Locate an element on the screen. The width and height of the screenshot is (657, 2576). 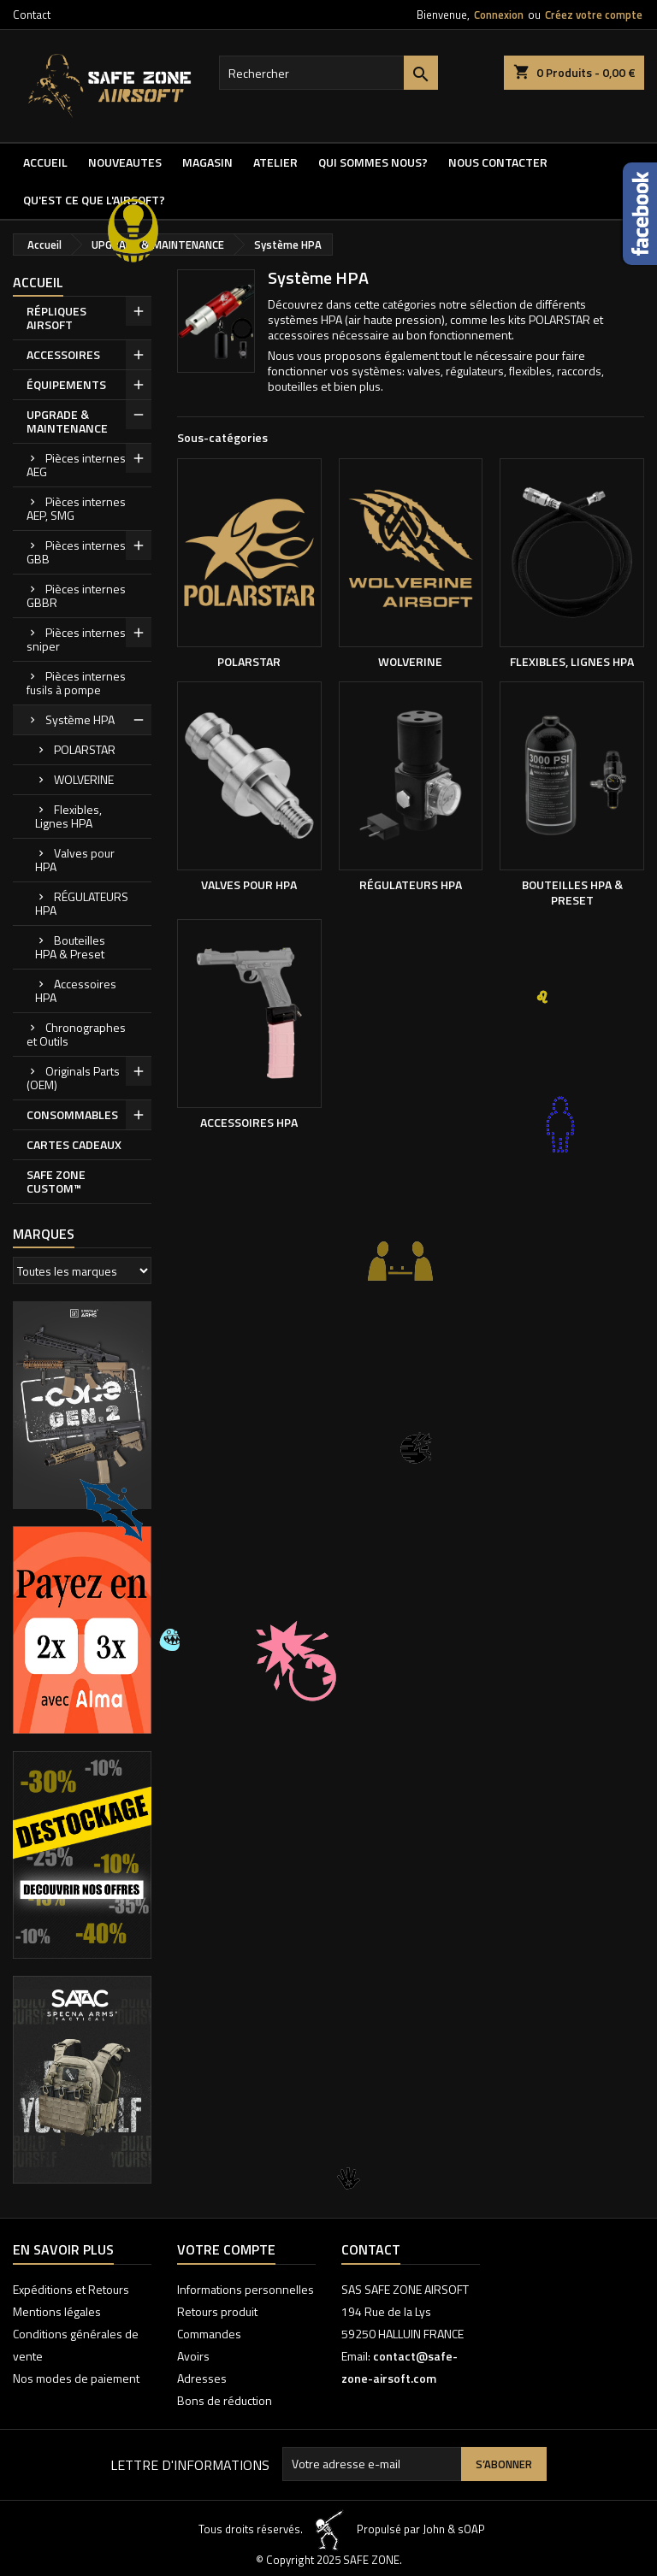
represents the leo zodiac sign is located at coordinates (542, 997).